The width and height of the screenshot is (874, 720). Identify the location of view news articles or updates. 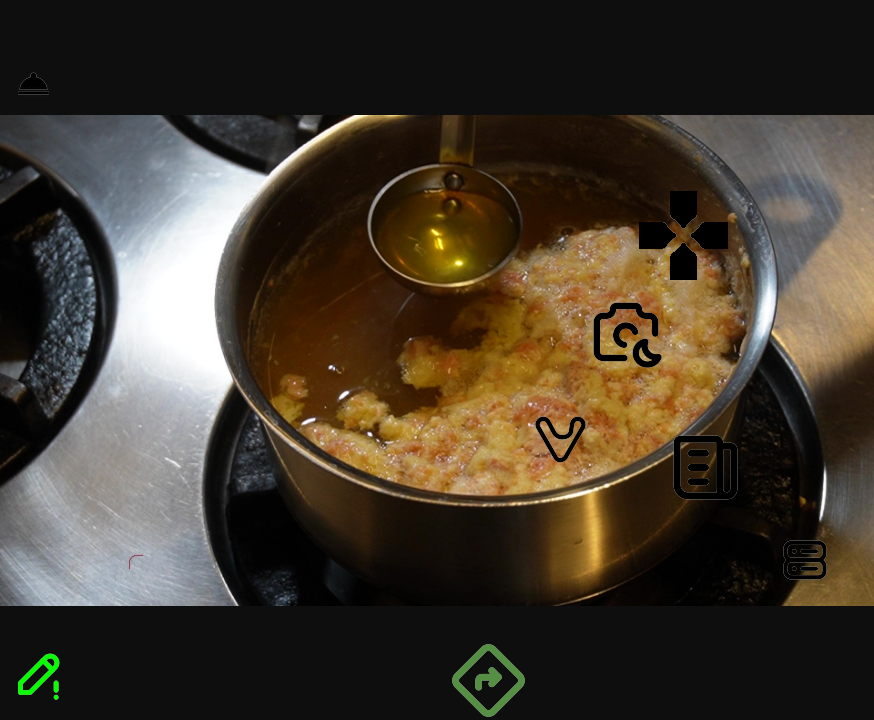
(705, 467).